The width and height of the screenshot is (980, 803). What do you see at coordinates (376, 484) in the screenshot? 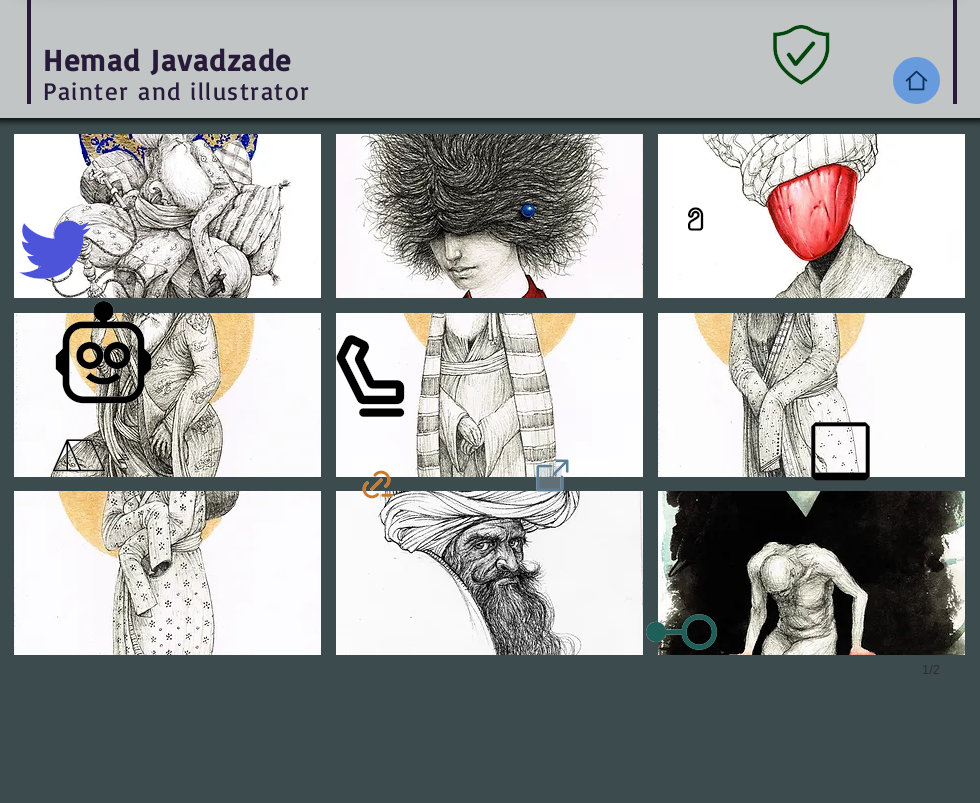
I see `remove a link or hyperlink` at bounding box center [376, 484].